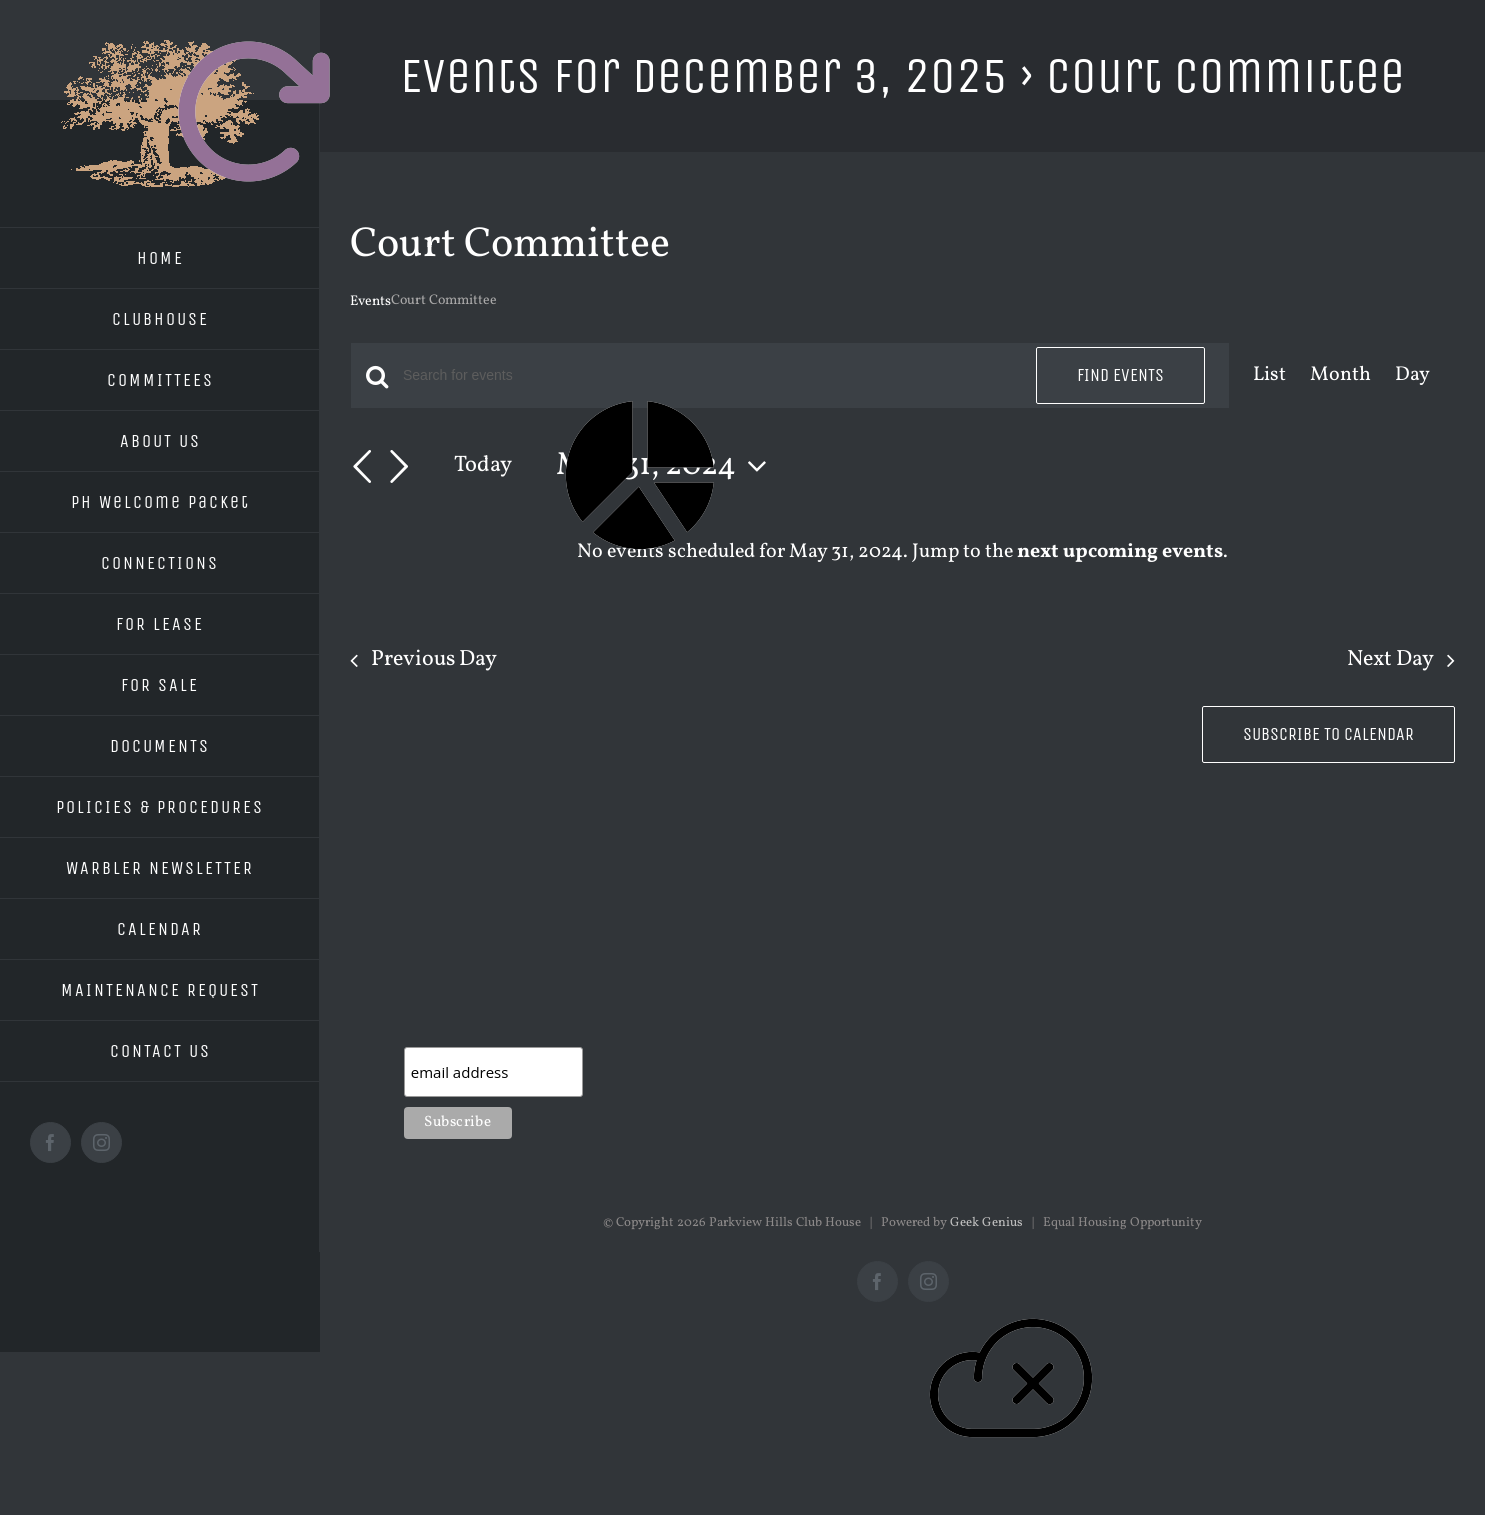  What do you see at coordinates (640, 475) in the screenshot?
I see `view pie chart analytics` at bounding box center [640, 475].